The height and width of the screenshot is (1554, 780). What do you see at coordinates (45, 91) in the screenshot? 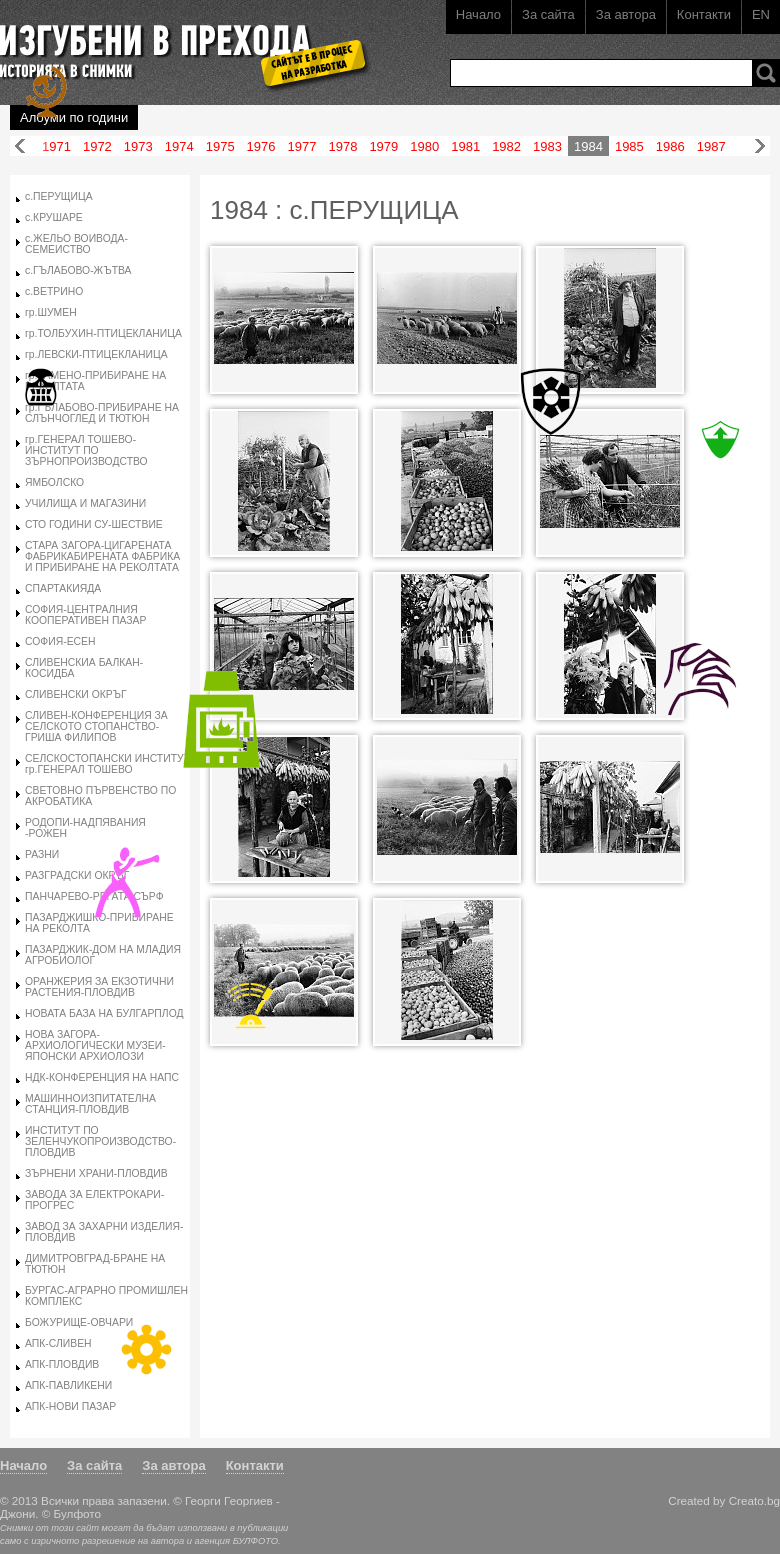
I see `access global or worldwide settings` at bounding box center [45, 91].